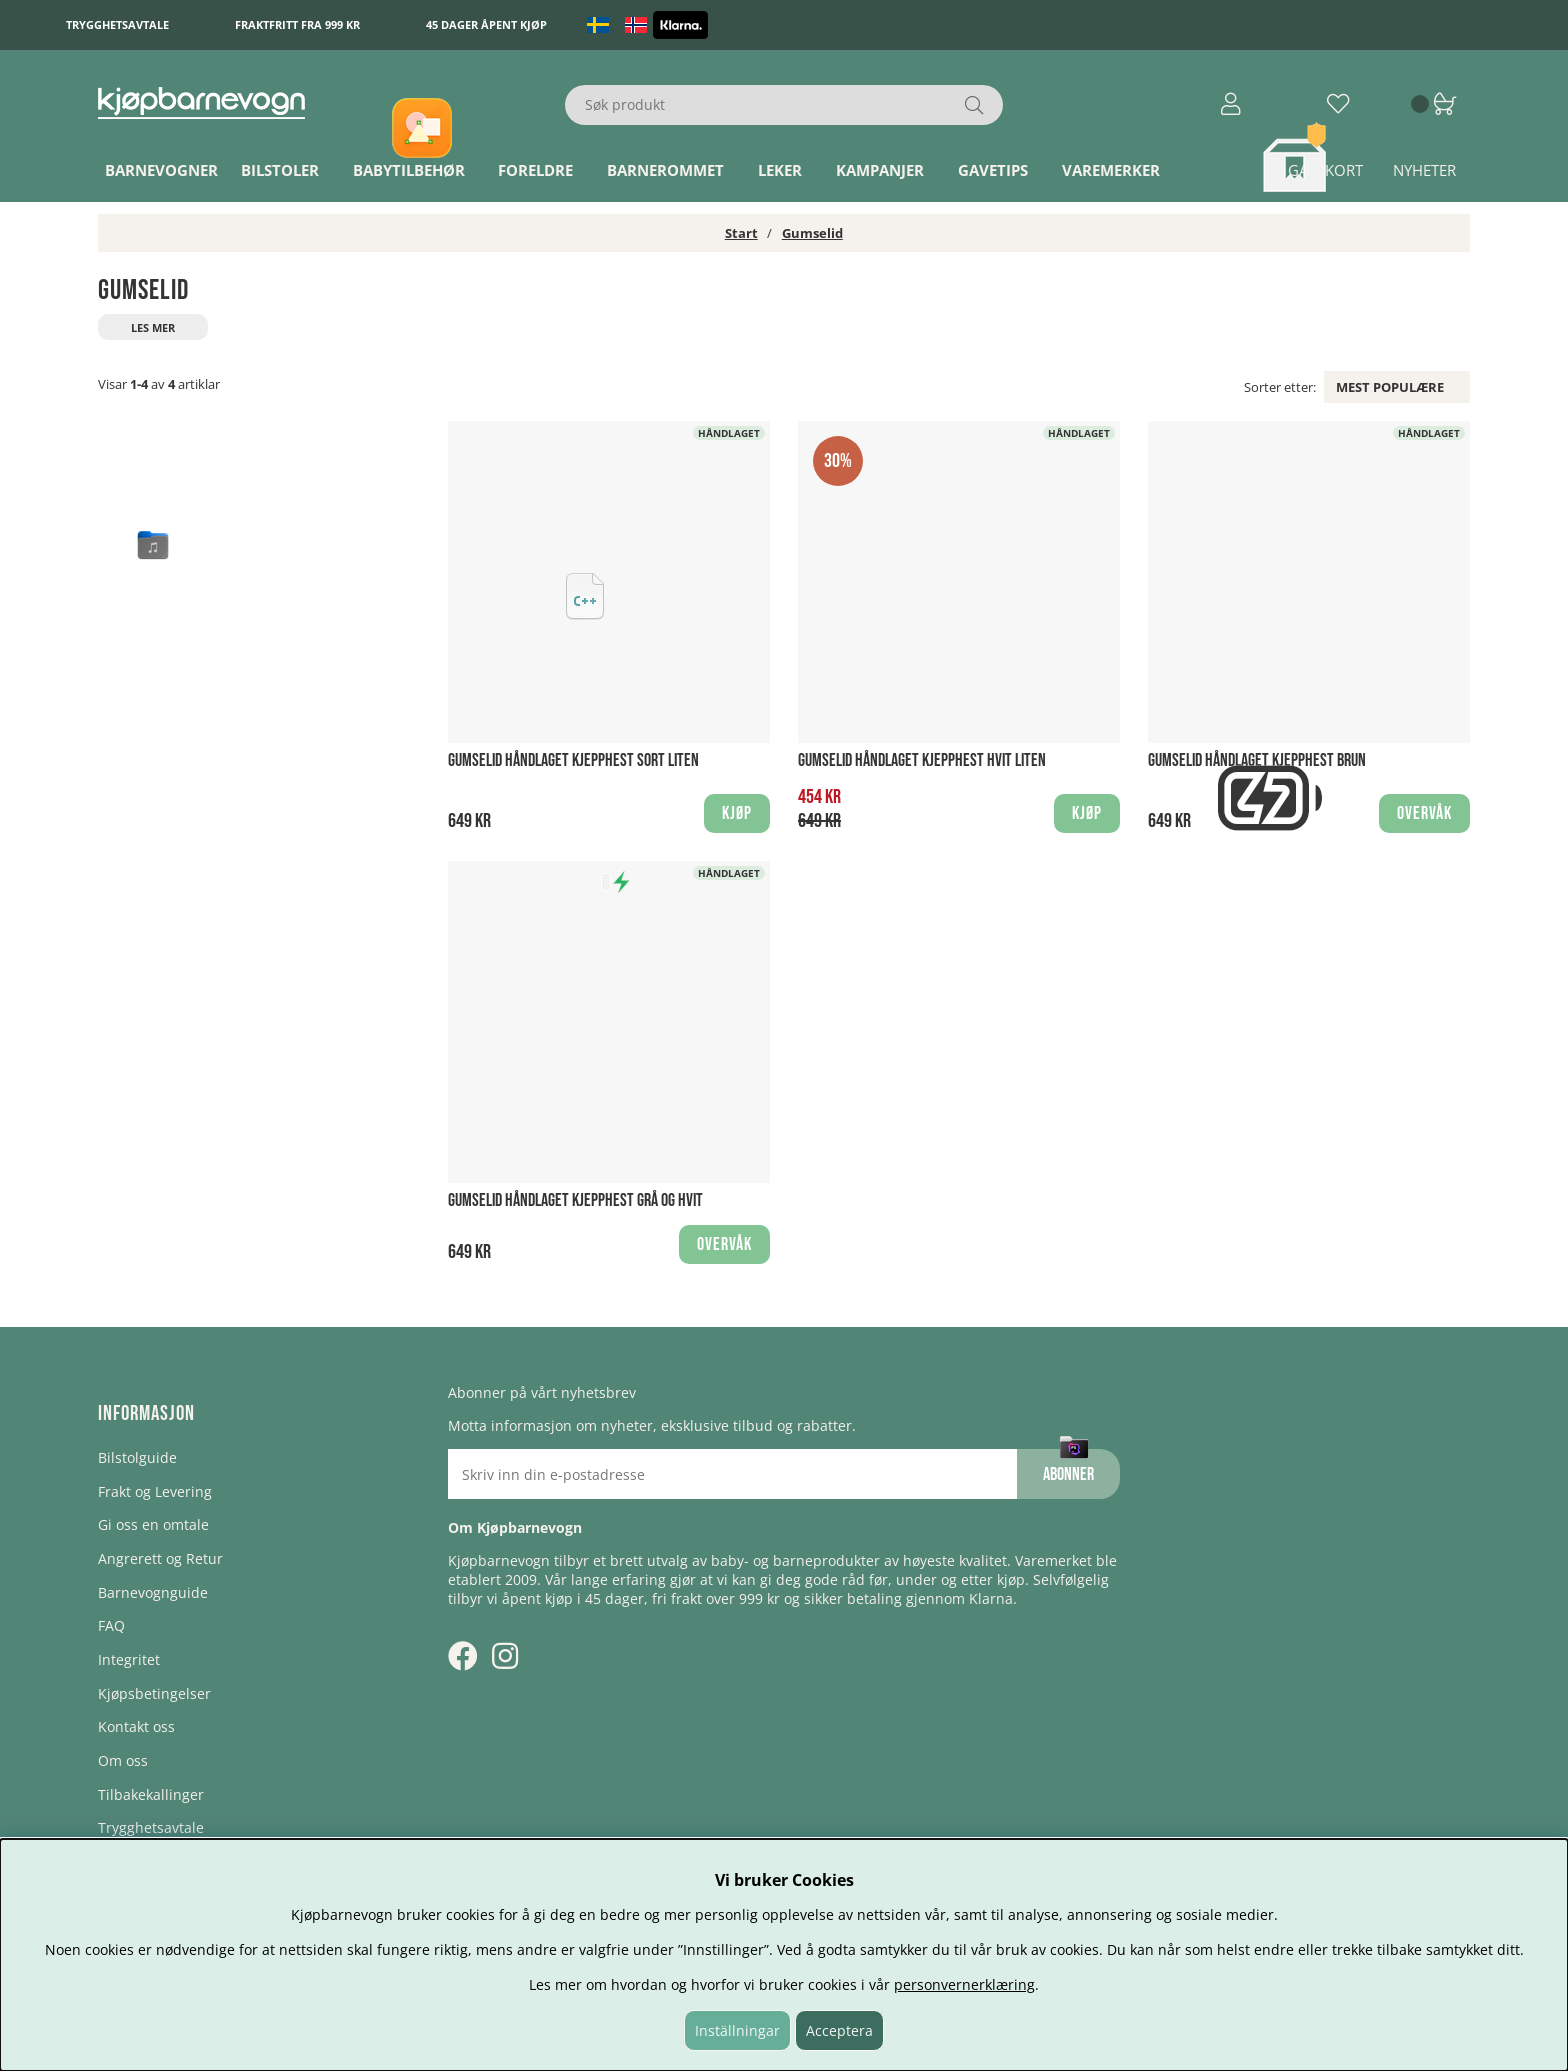 This screenshot has height=2071, width=1568. I want to click on indicates device is charging or connected to power, so click(1270, 798).